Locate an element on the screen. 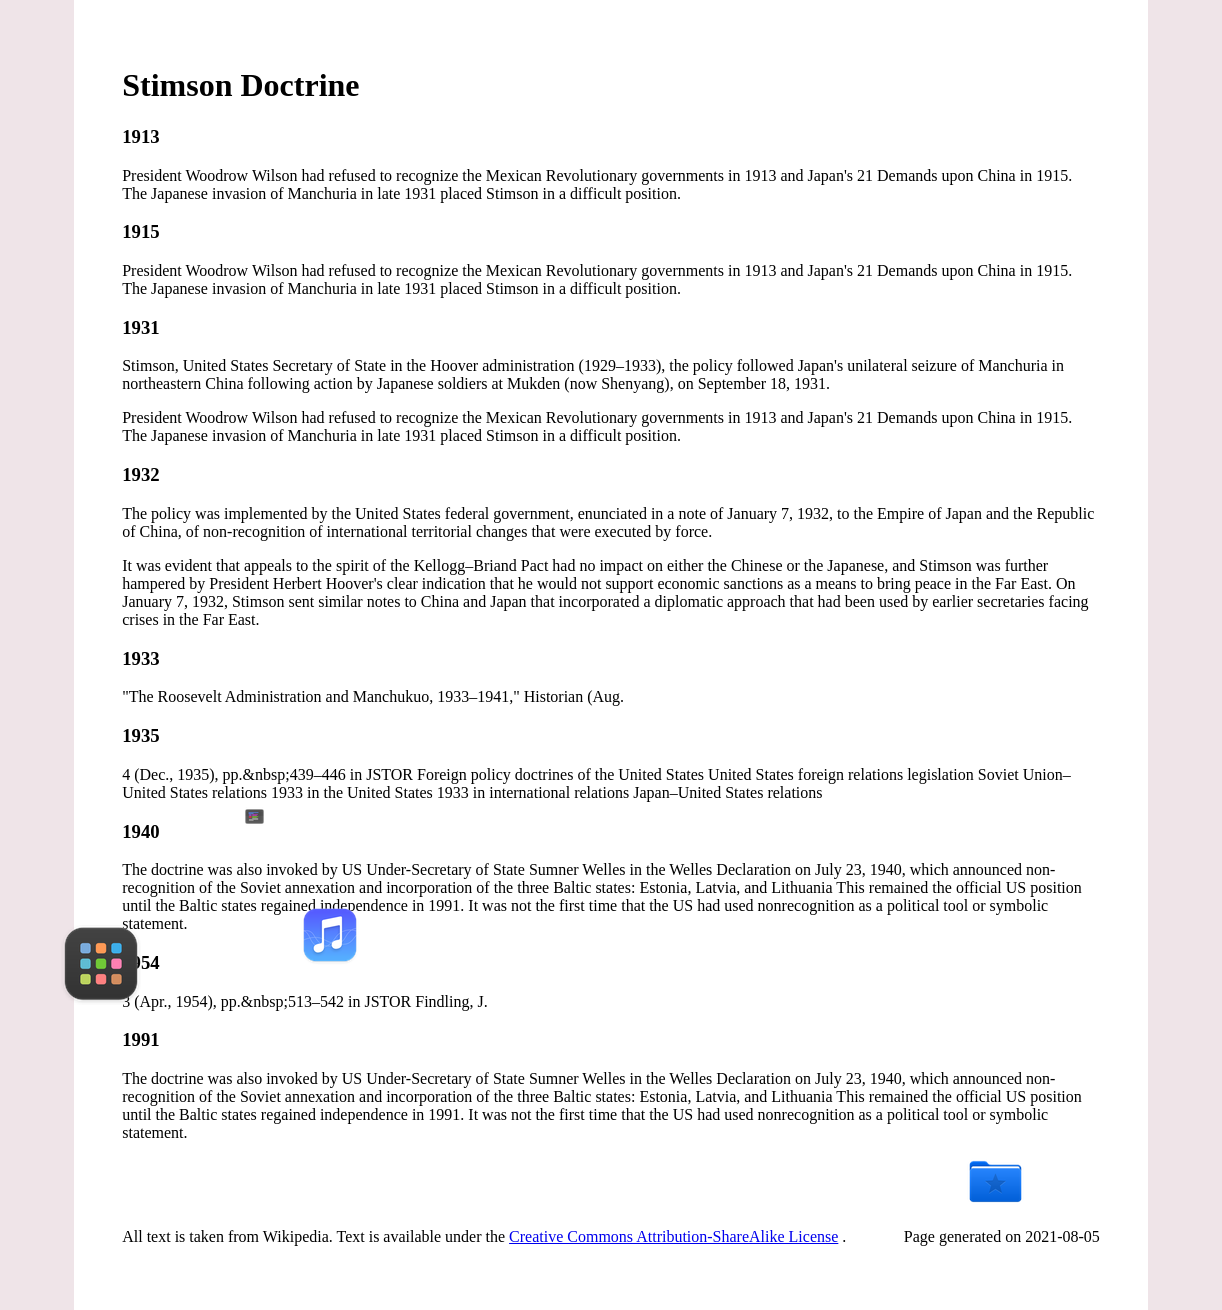  open the software development environment is located at coordinates (254, 816).